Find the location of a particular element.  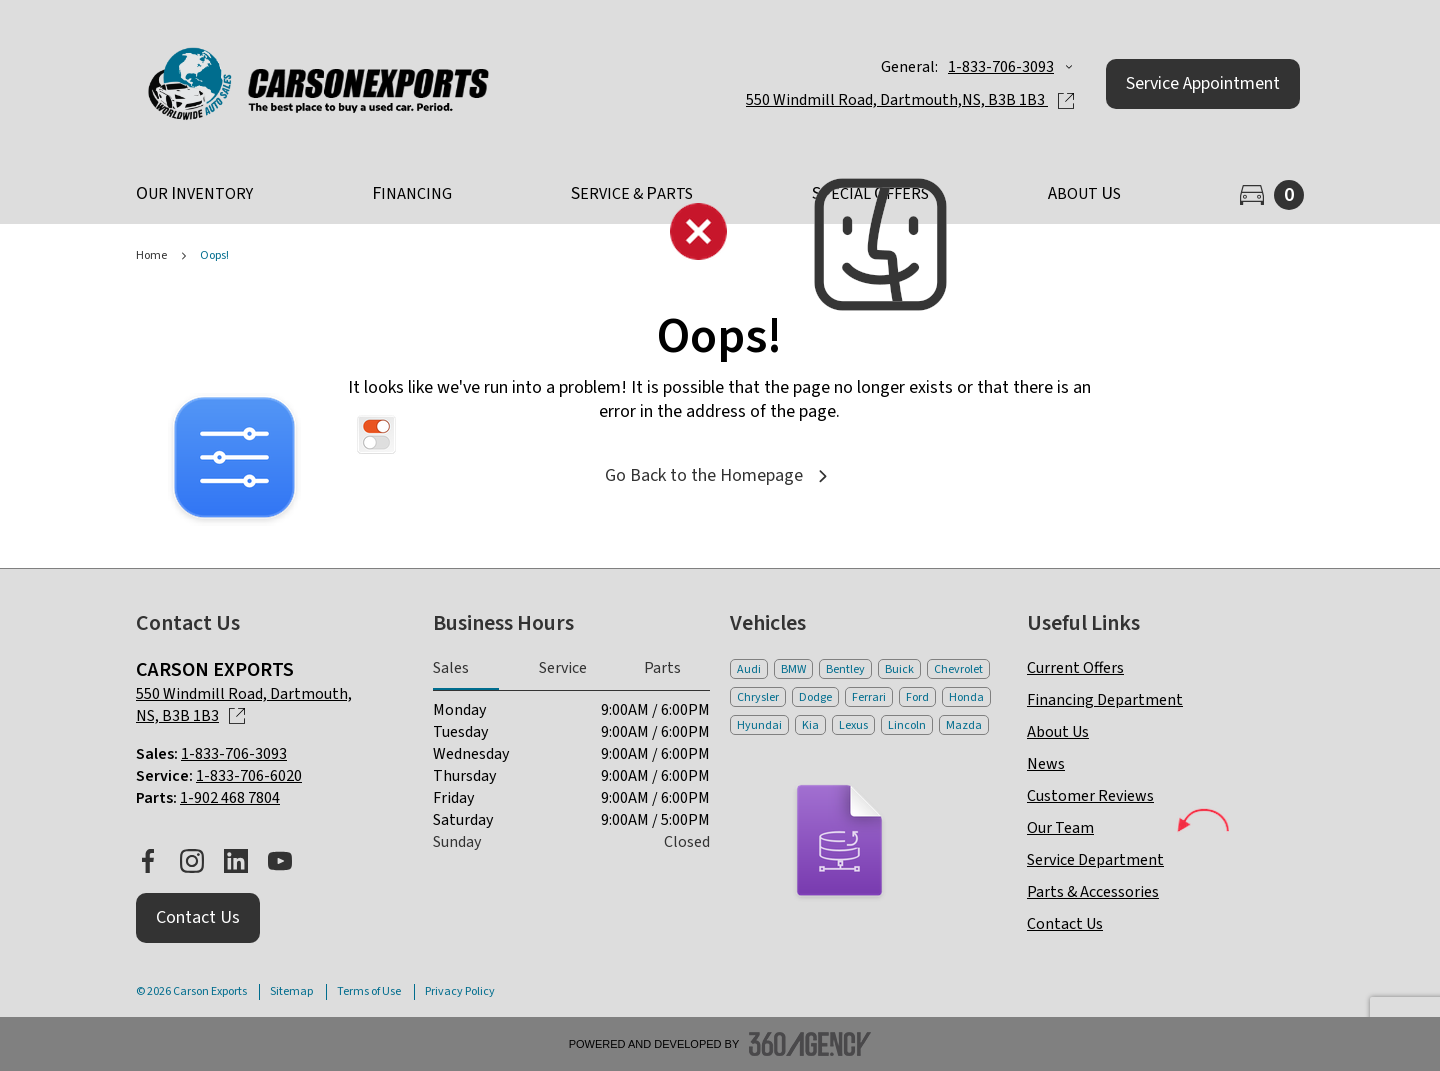

open file manager is located at coordinates (880, 244).